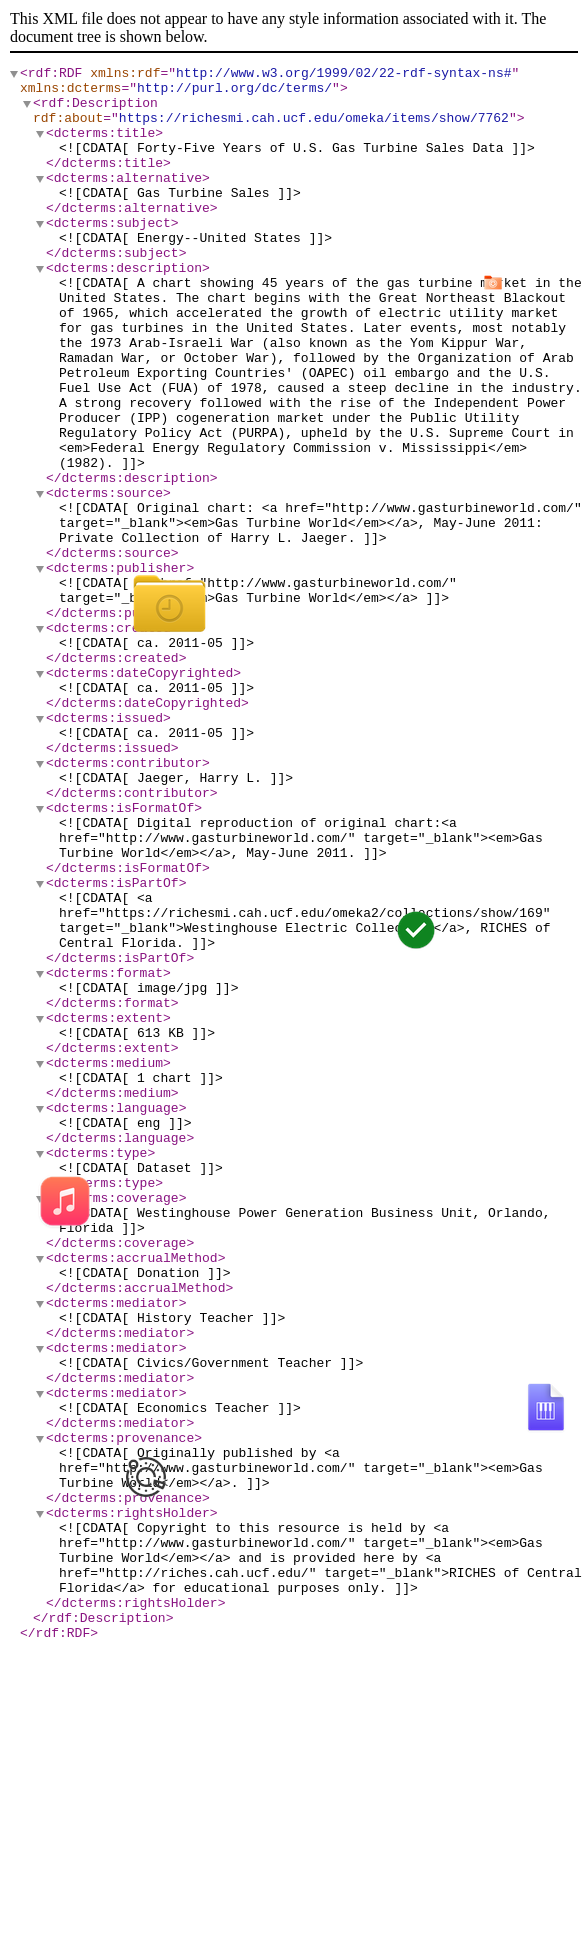 Image resolution: width=588 pixels, height=1956 pixels. Describe the element at coordinates (416, 930) in the screenshot. I see `confirm or apply changes in a dialog` at that location.